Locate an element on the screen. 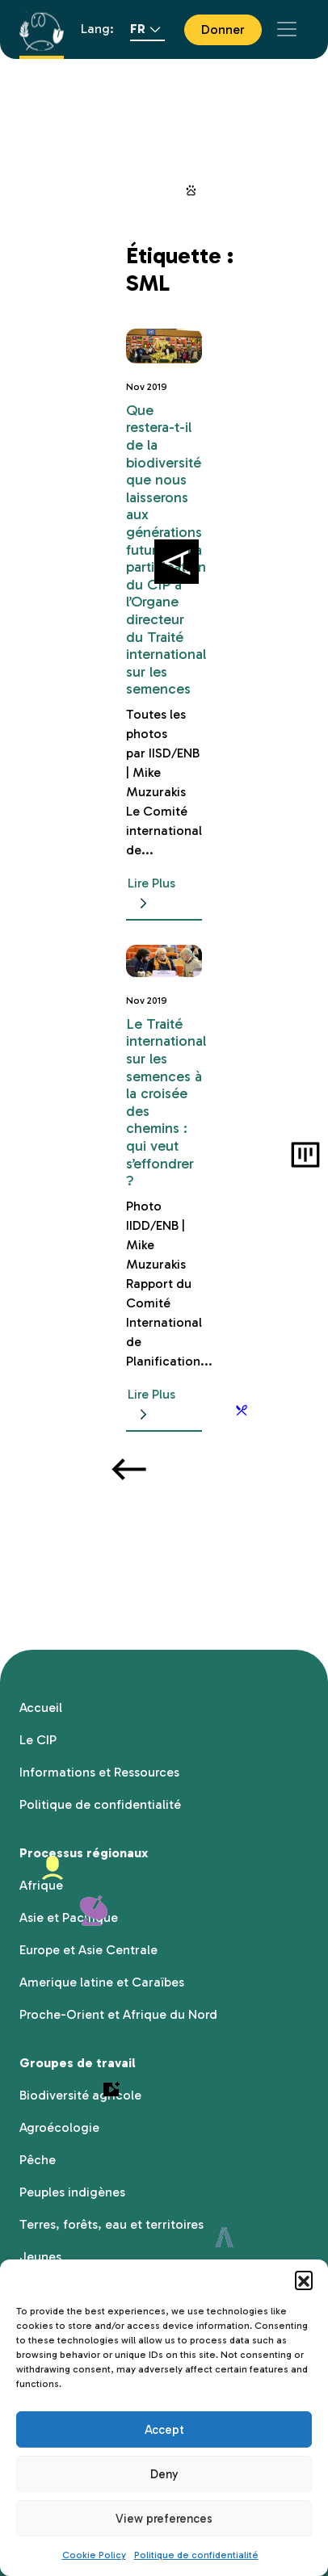 Image resolution: width=328 pixels, height=2576 pixels. switch to kanban board view is located at coordinates (305, 1155).